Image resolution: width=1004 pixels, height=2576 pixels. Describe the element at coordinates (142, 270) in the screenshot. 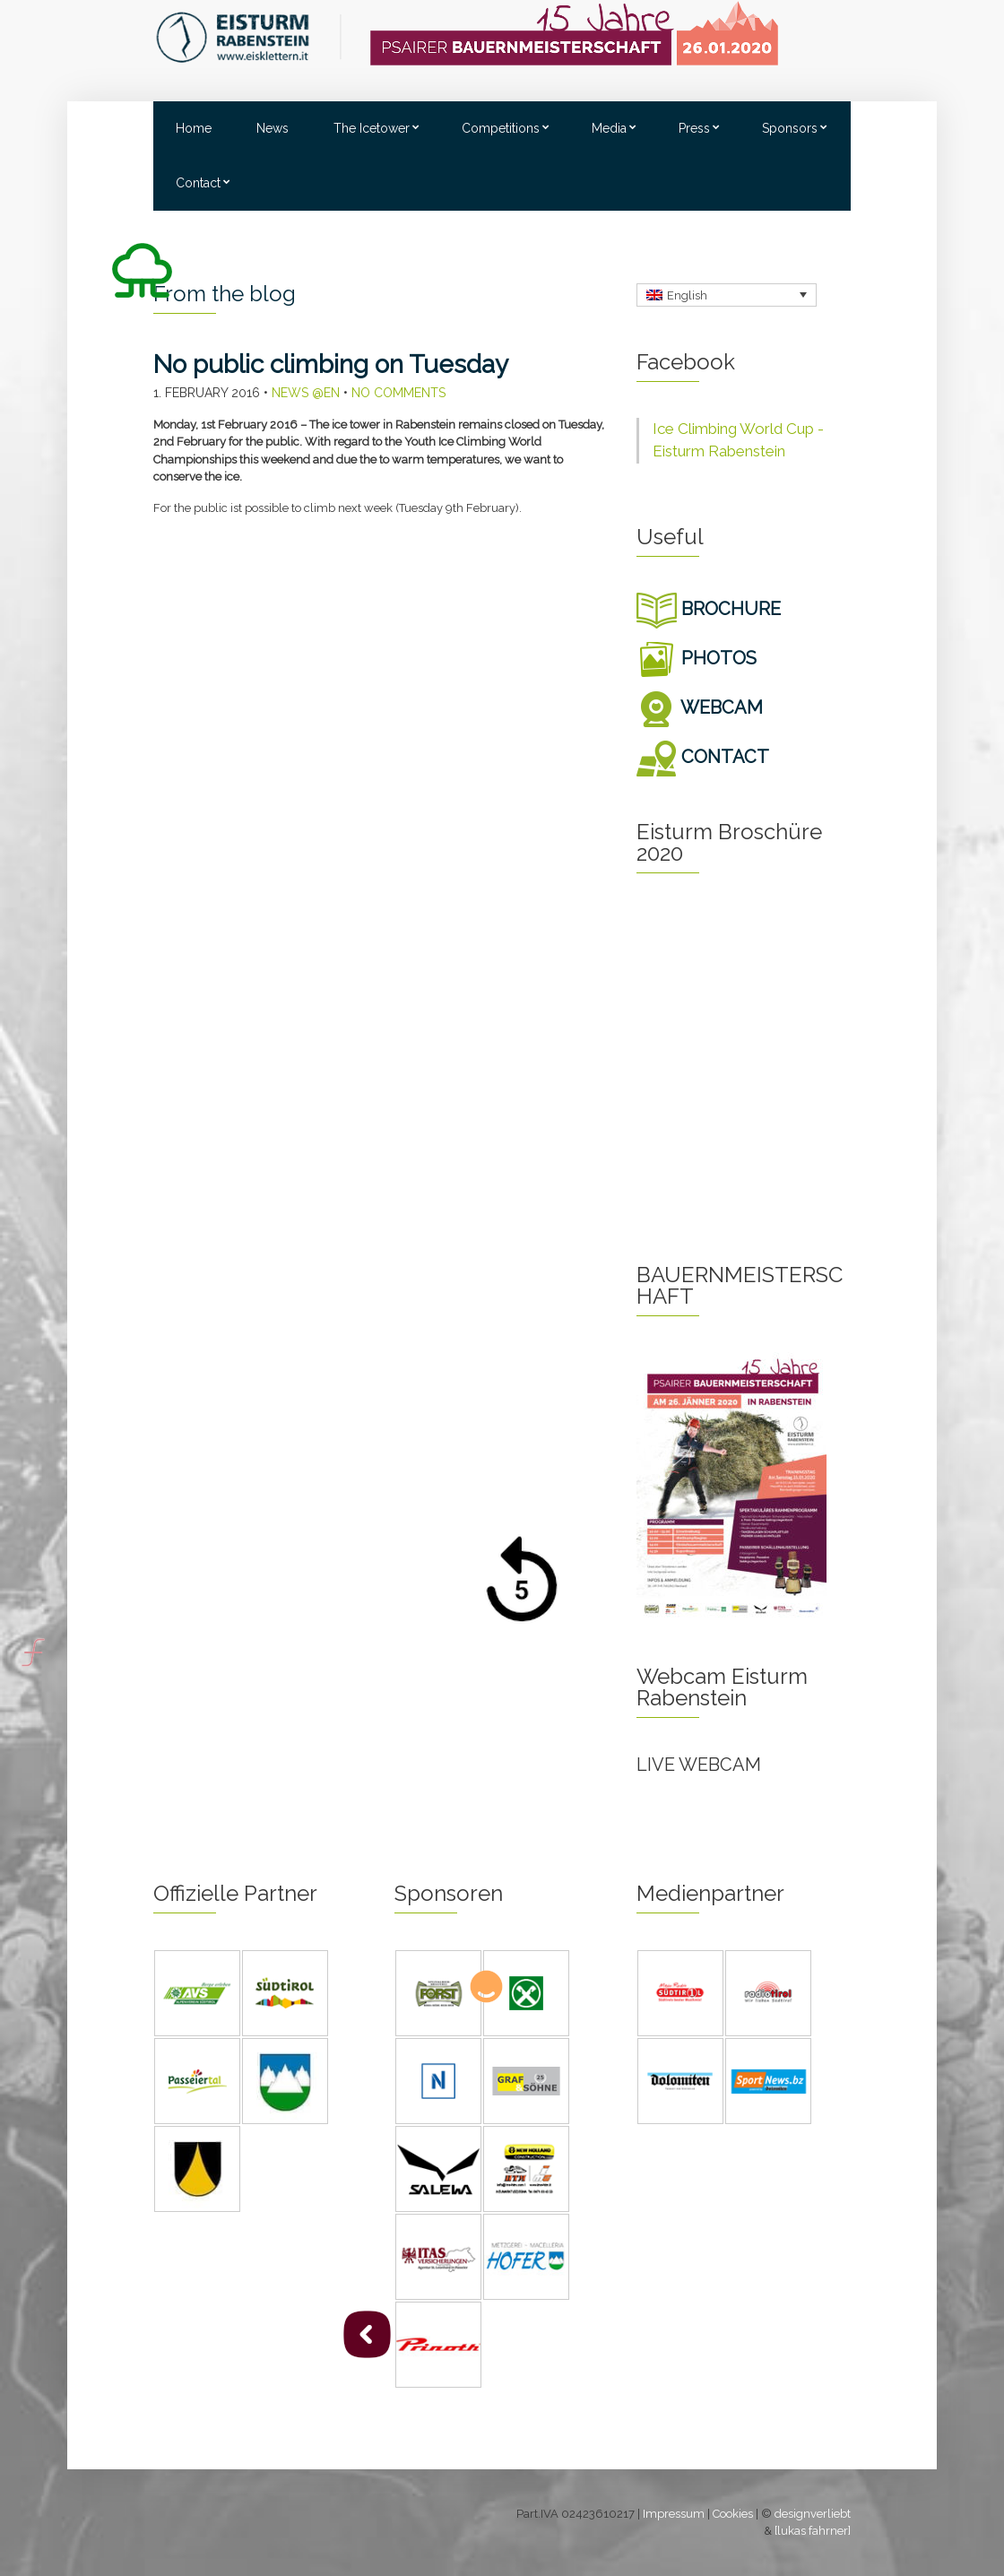

I see `access cloud computing services` at that location.